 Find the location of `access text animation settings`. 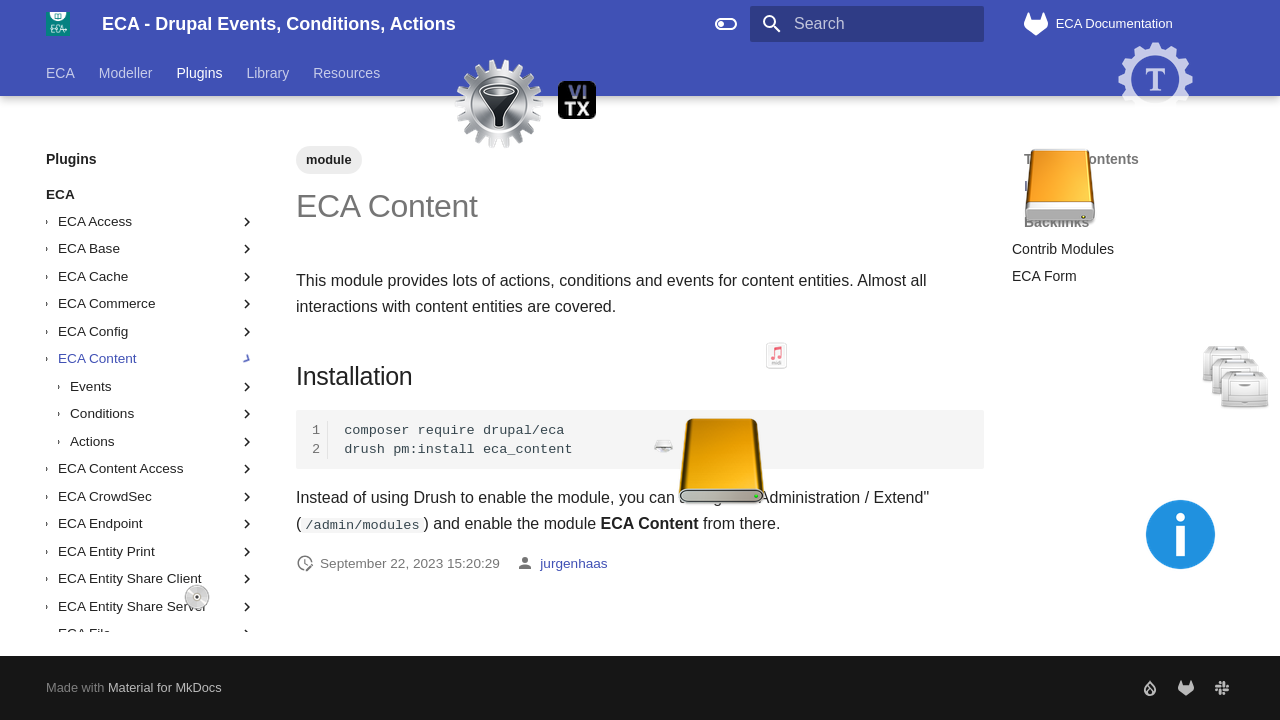

access text animation settings is located at coordinates (1155, 79).